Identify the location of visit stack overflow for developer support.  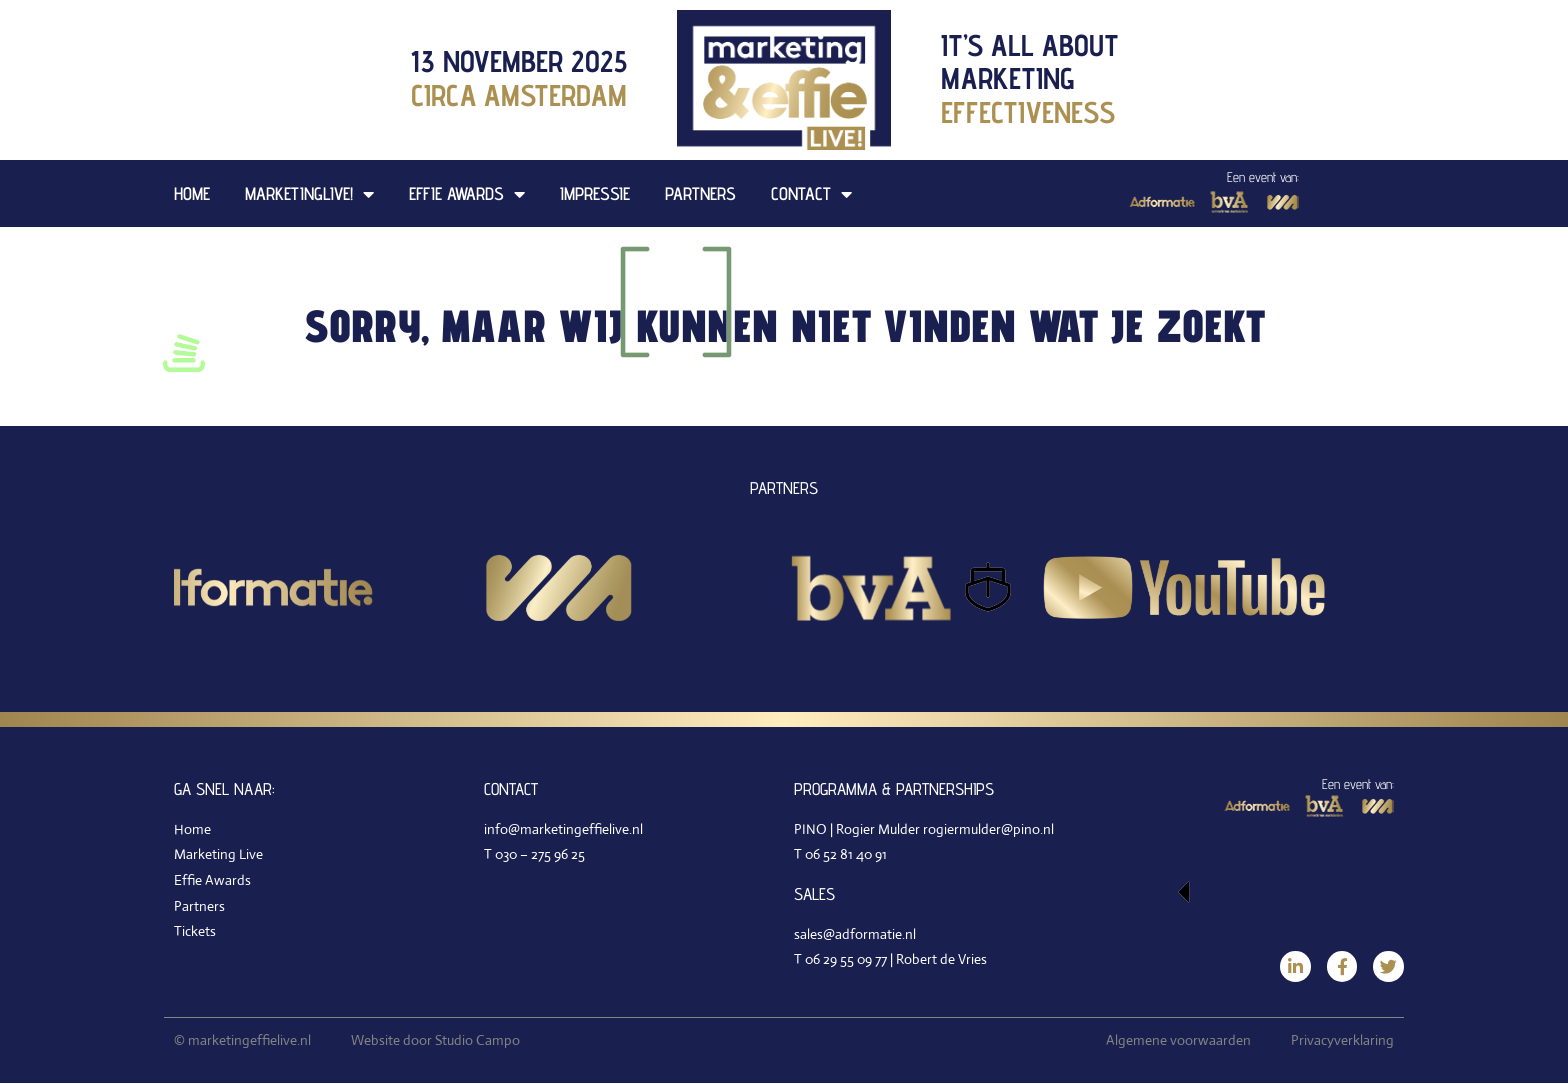
(184, 351).